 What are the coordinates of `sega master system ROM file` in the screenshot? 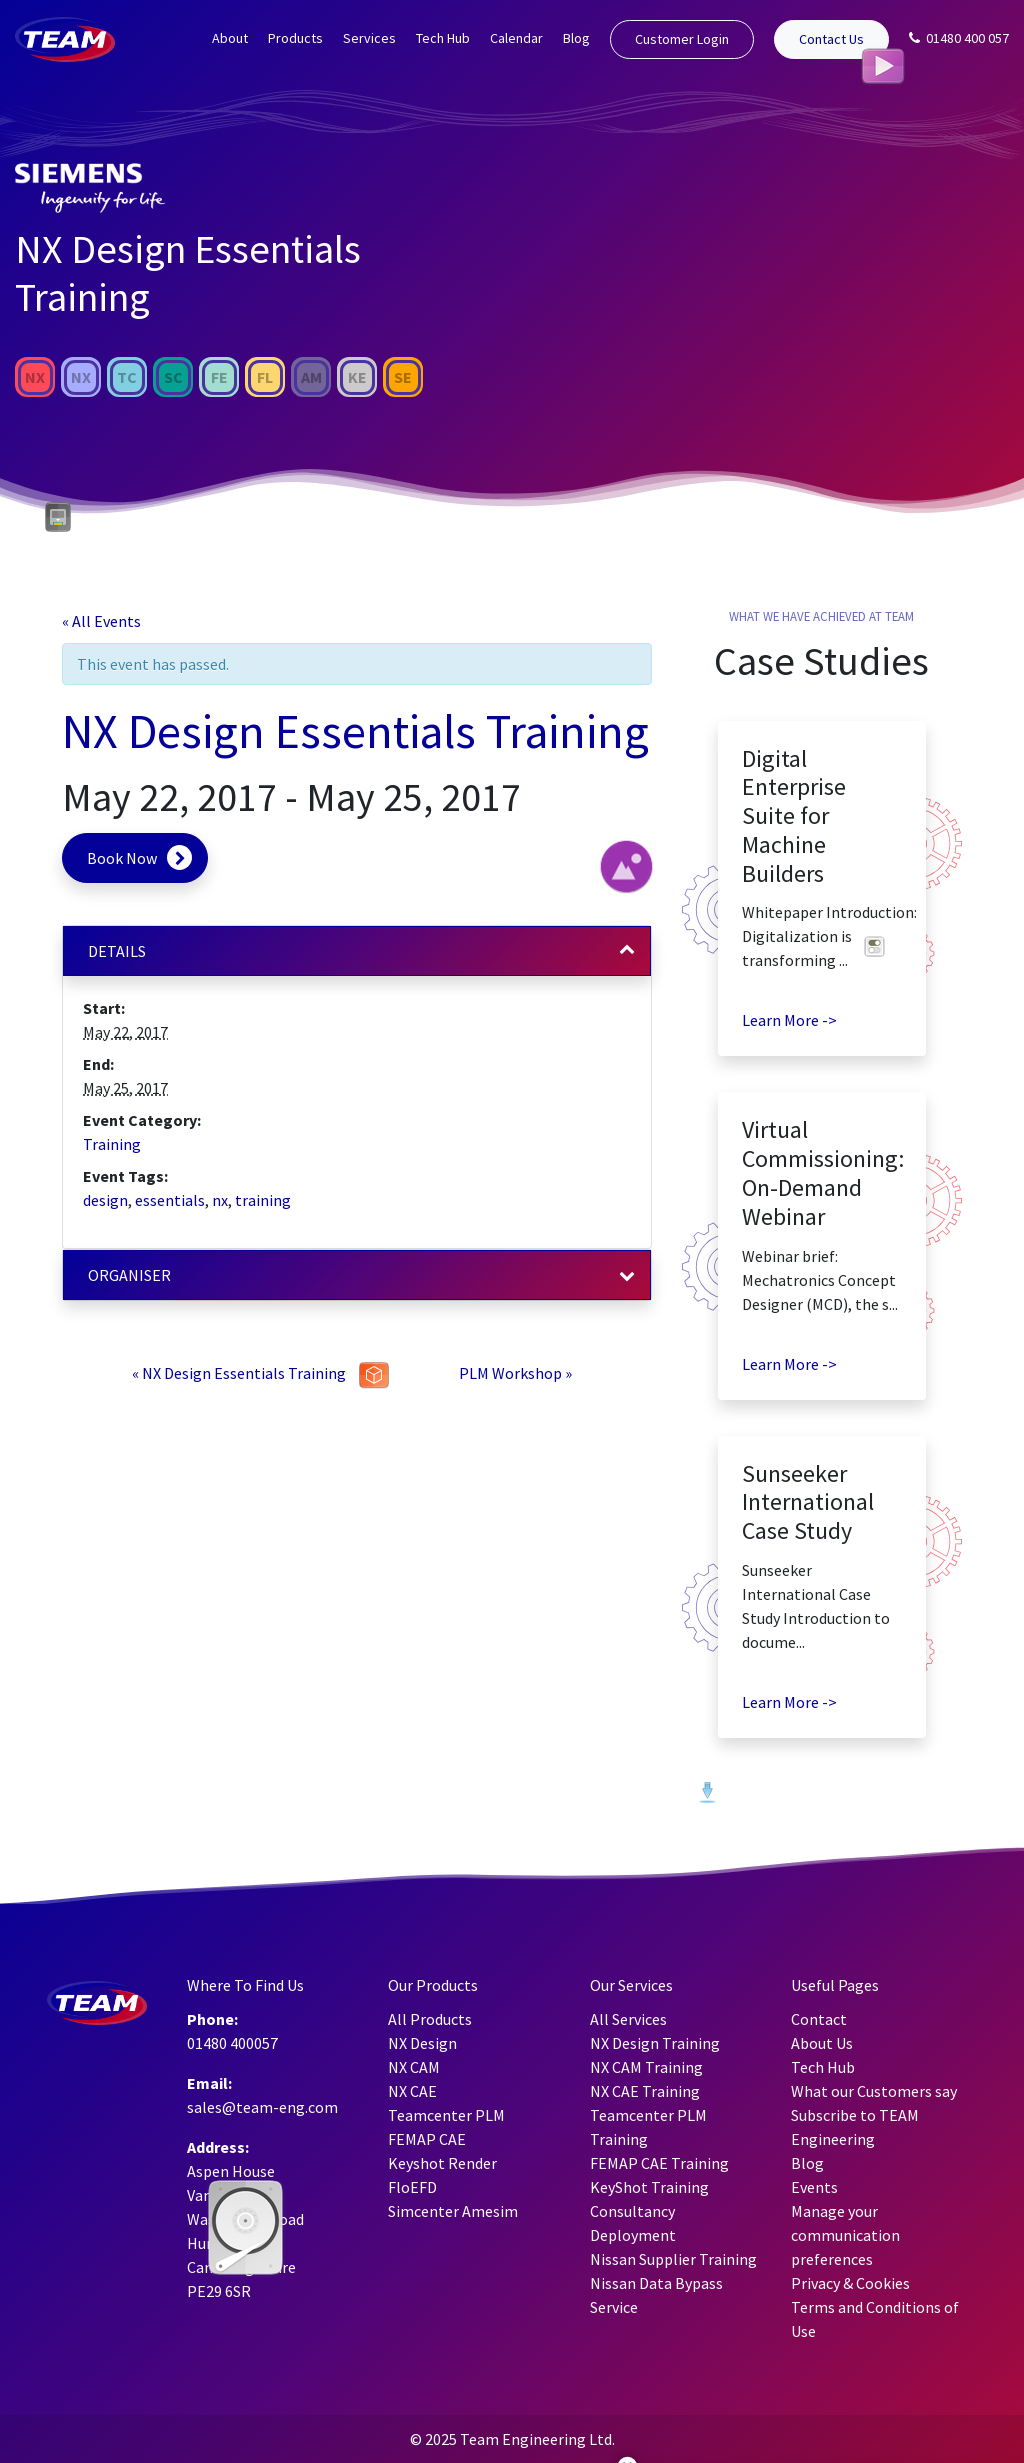 It's located at (58, 517).